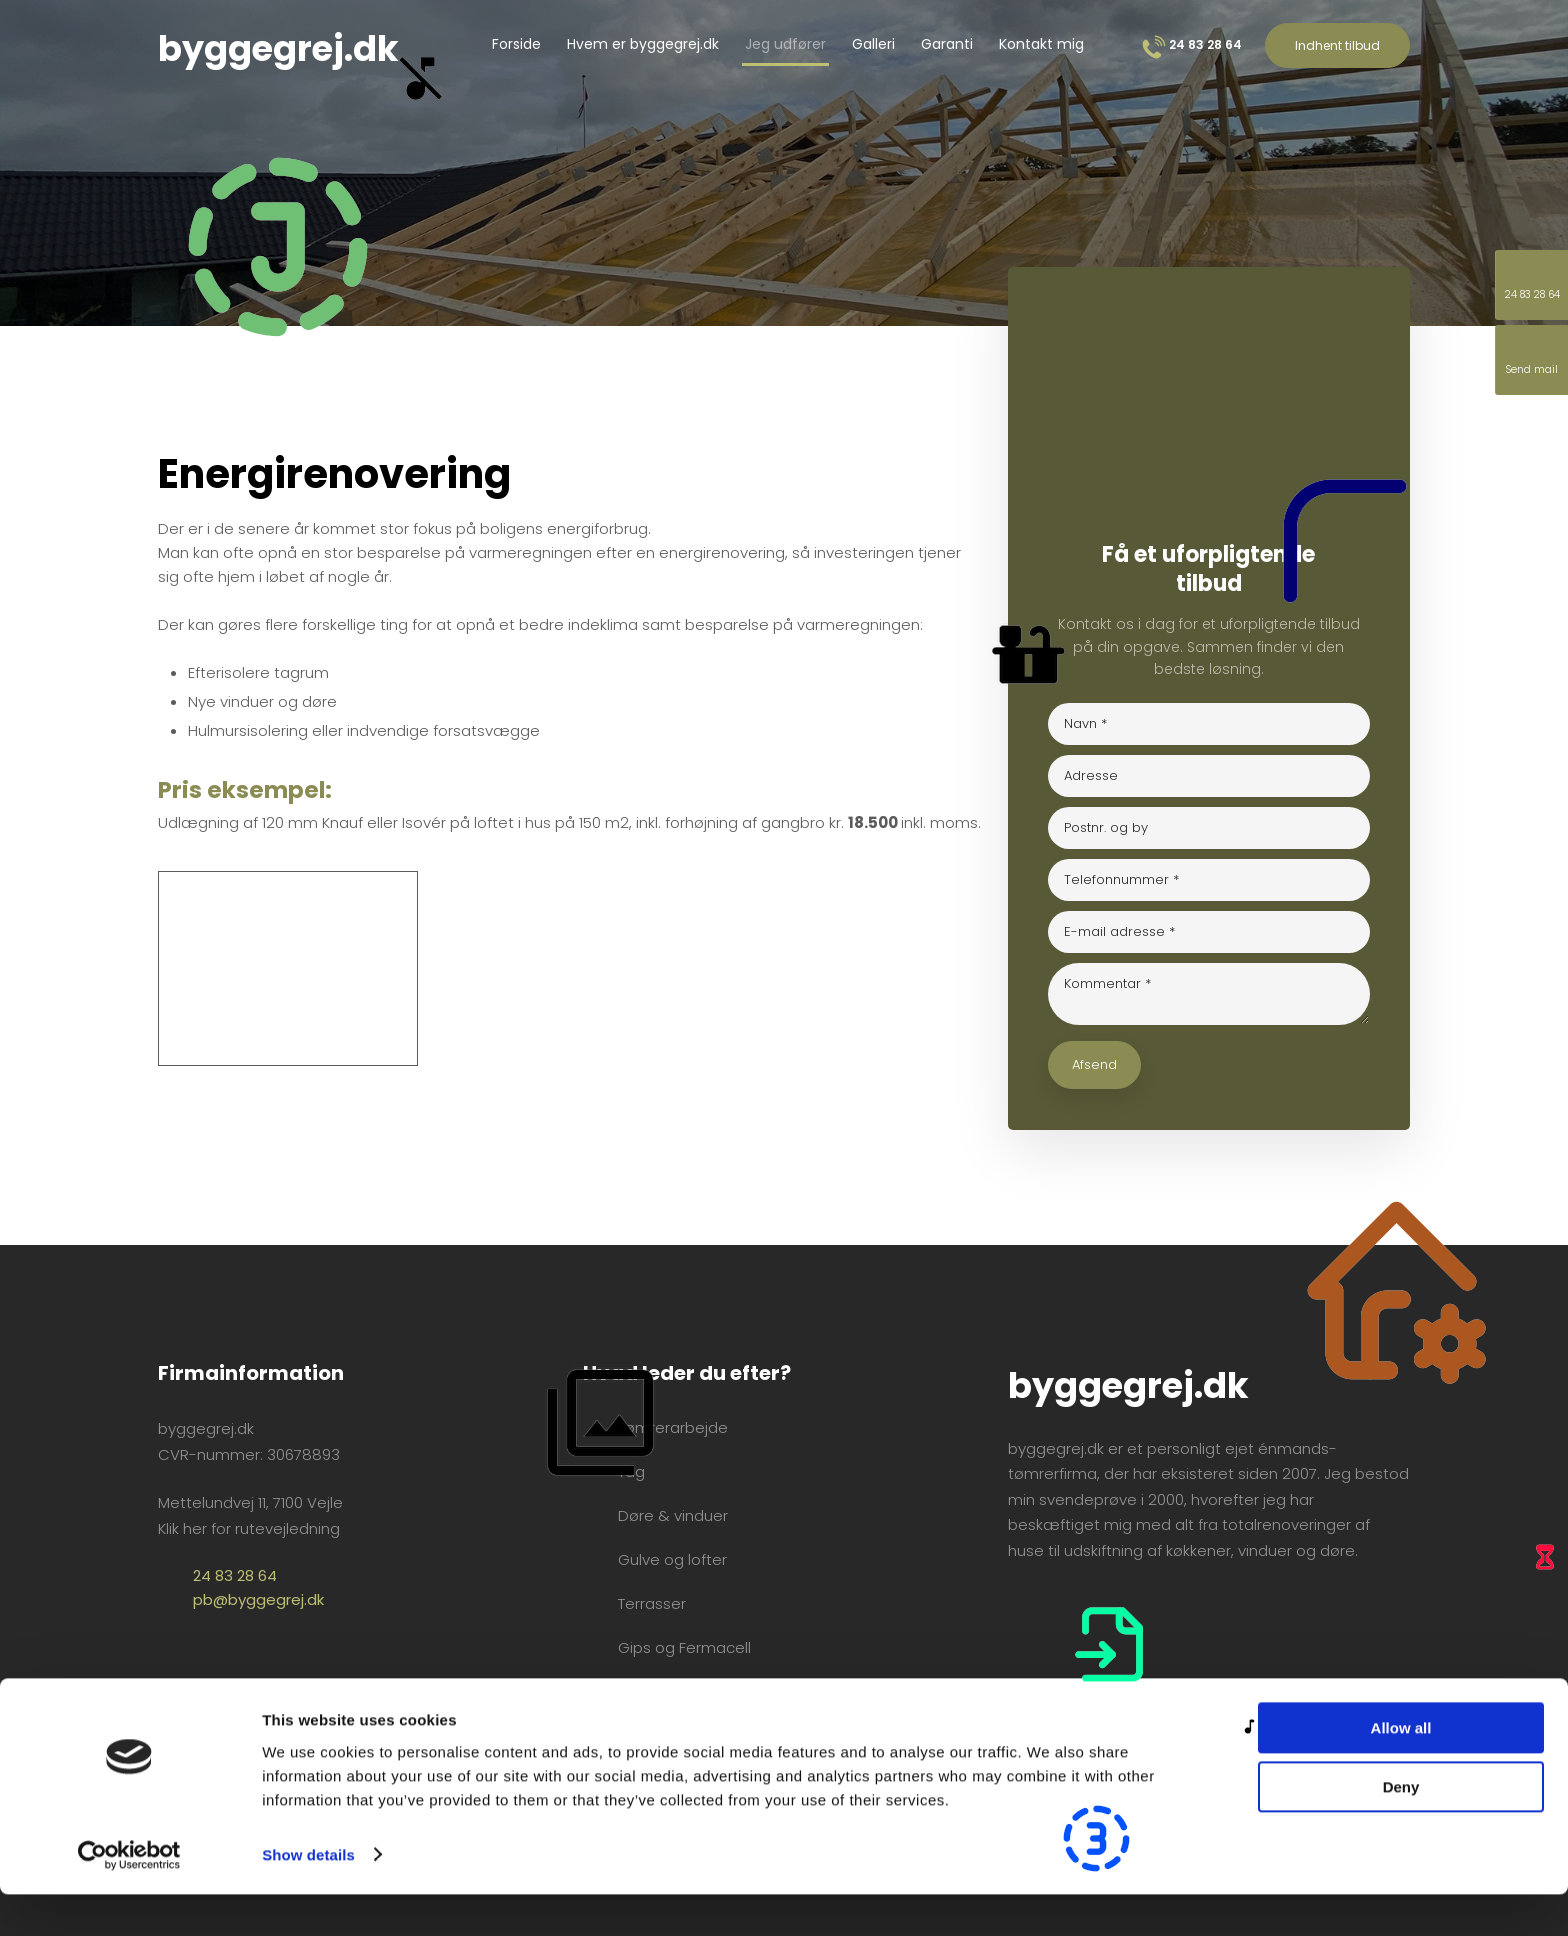 The height and width of the screenshot is (1936, 1568). I want to click on apply rounded corners to a selected element, so click(1345, 541).